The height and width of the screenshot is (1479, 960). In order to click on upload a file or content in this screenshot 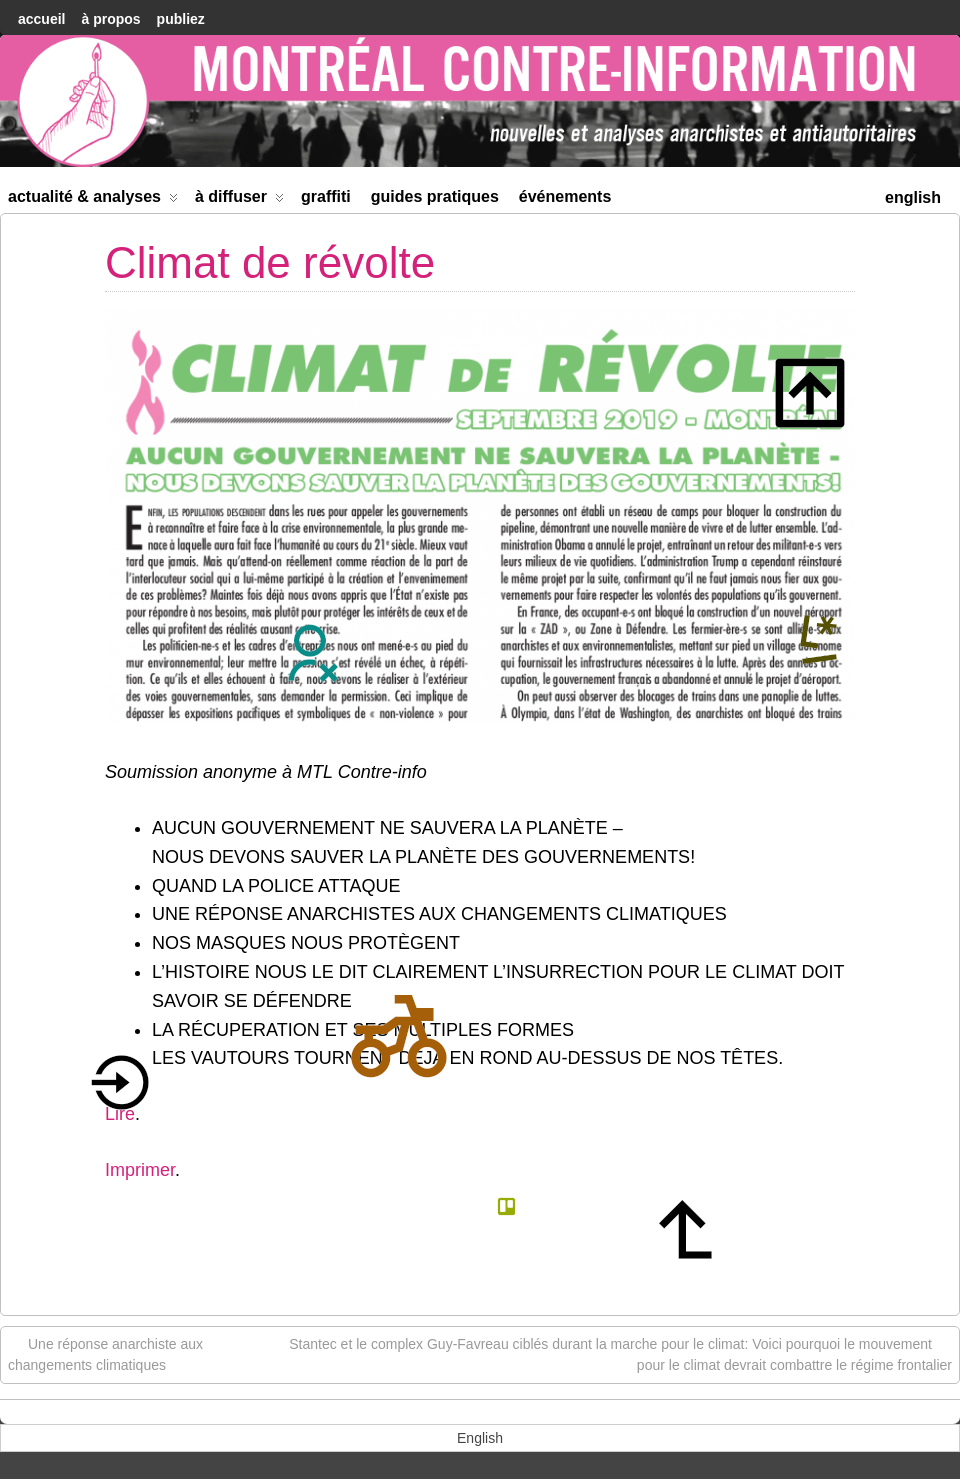, I will do `click(810, 393)`.